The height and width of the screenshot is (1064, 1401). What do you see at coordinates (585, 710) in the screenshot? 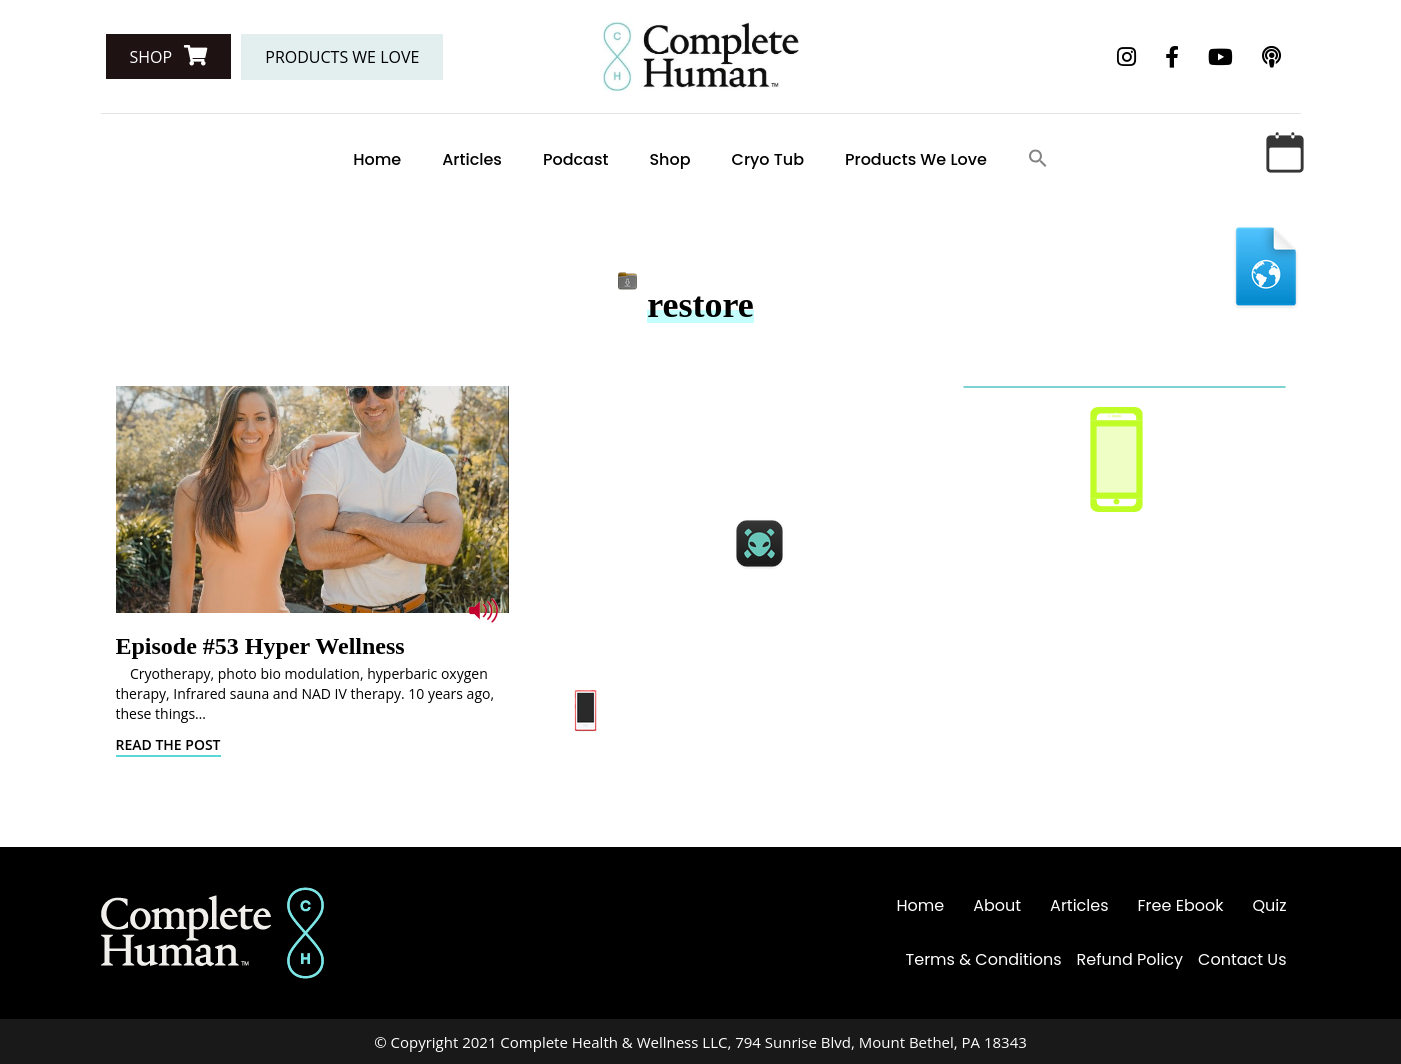
I see `iPod nano device in red` at bounding box center [585, 710].